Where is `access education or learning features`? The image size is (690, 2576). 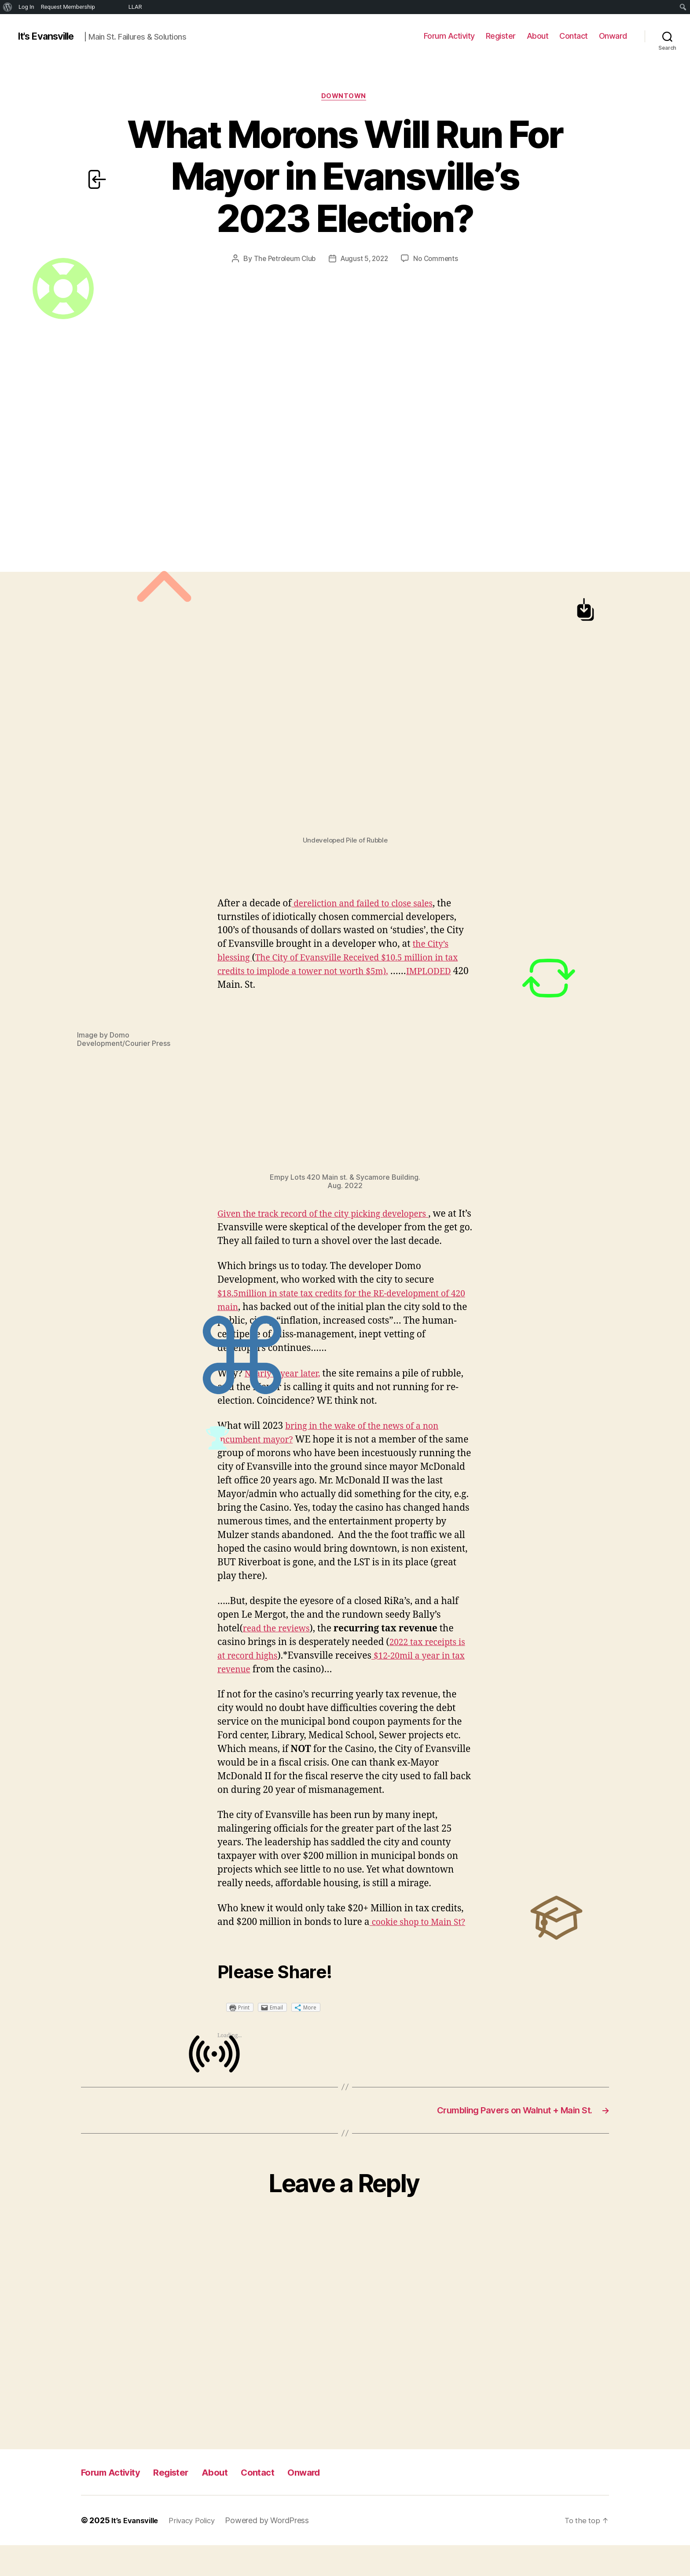
access education or learning features is located at coordinates (556, 1917).